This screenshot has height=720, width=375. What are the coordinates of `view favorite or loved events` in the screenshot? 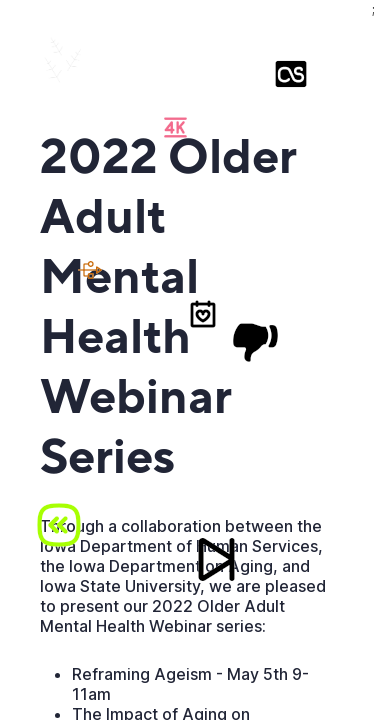 It's located at (203, 315).